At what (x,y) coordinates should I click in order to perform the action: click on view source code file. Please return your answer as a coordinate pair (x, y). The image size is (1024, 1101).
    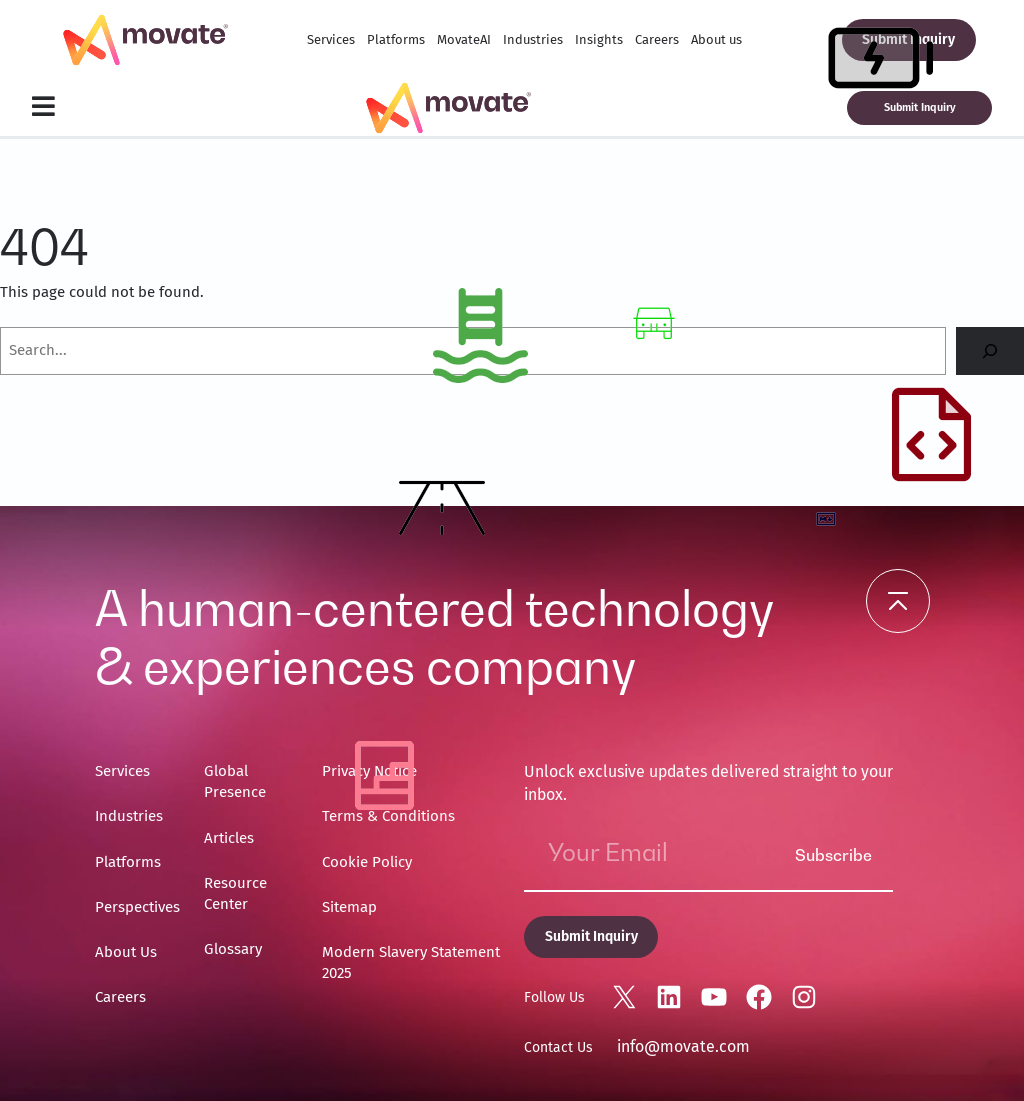
    Looking at the image, I should click on (931, 434).